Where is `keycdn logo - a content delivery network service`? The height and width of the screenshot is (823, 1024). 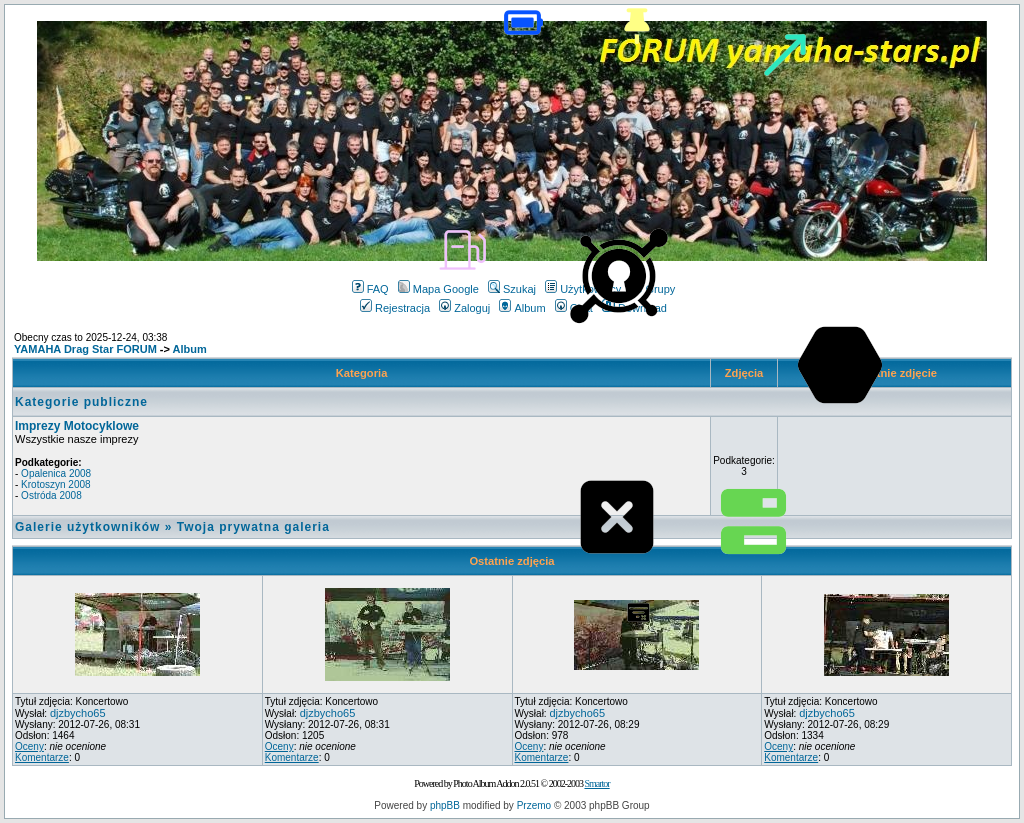
keycdn logo - a content delivery network service is located at coordinates (619, 276).